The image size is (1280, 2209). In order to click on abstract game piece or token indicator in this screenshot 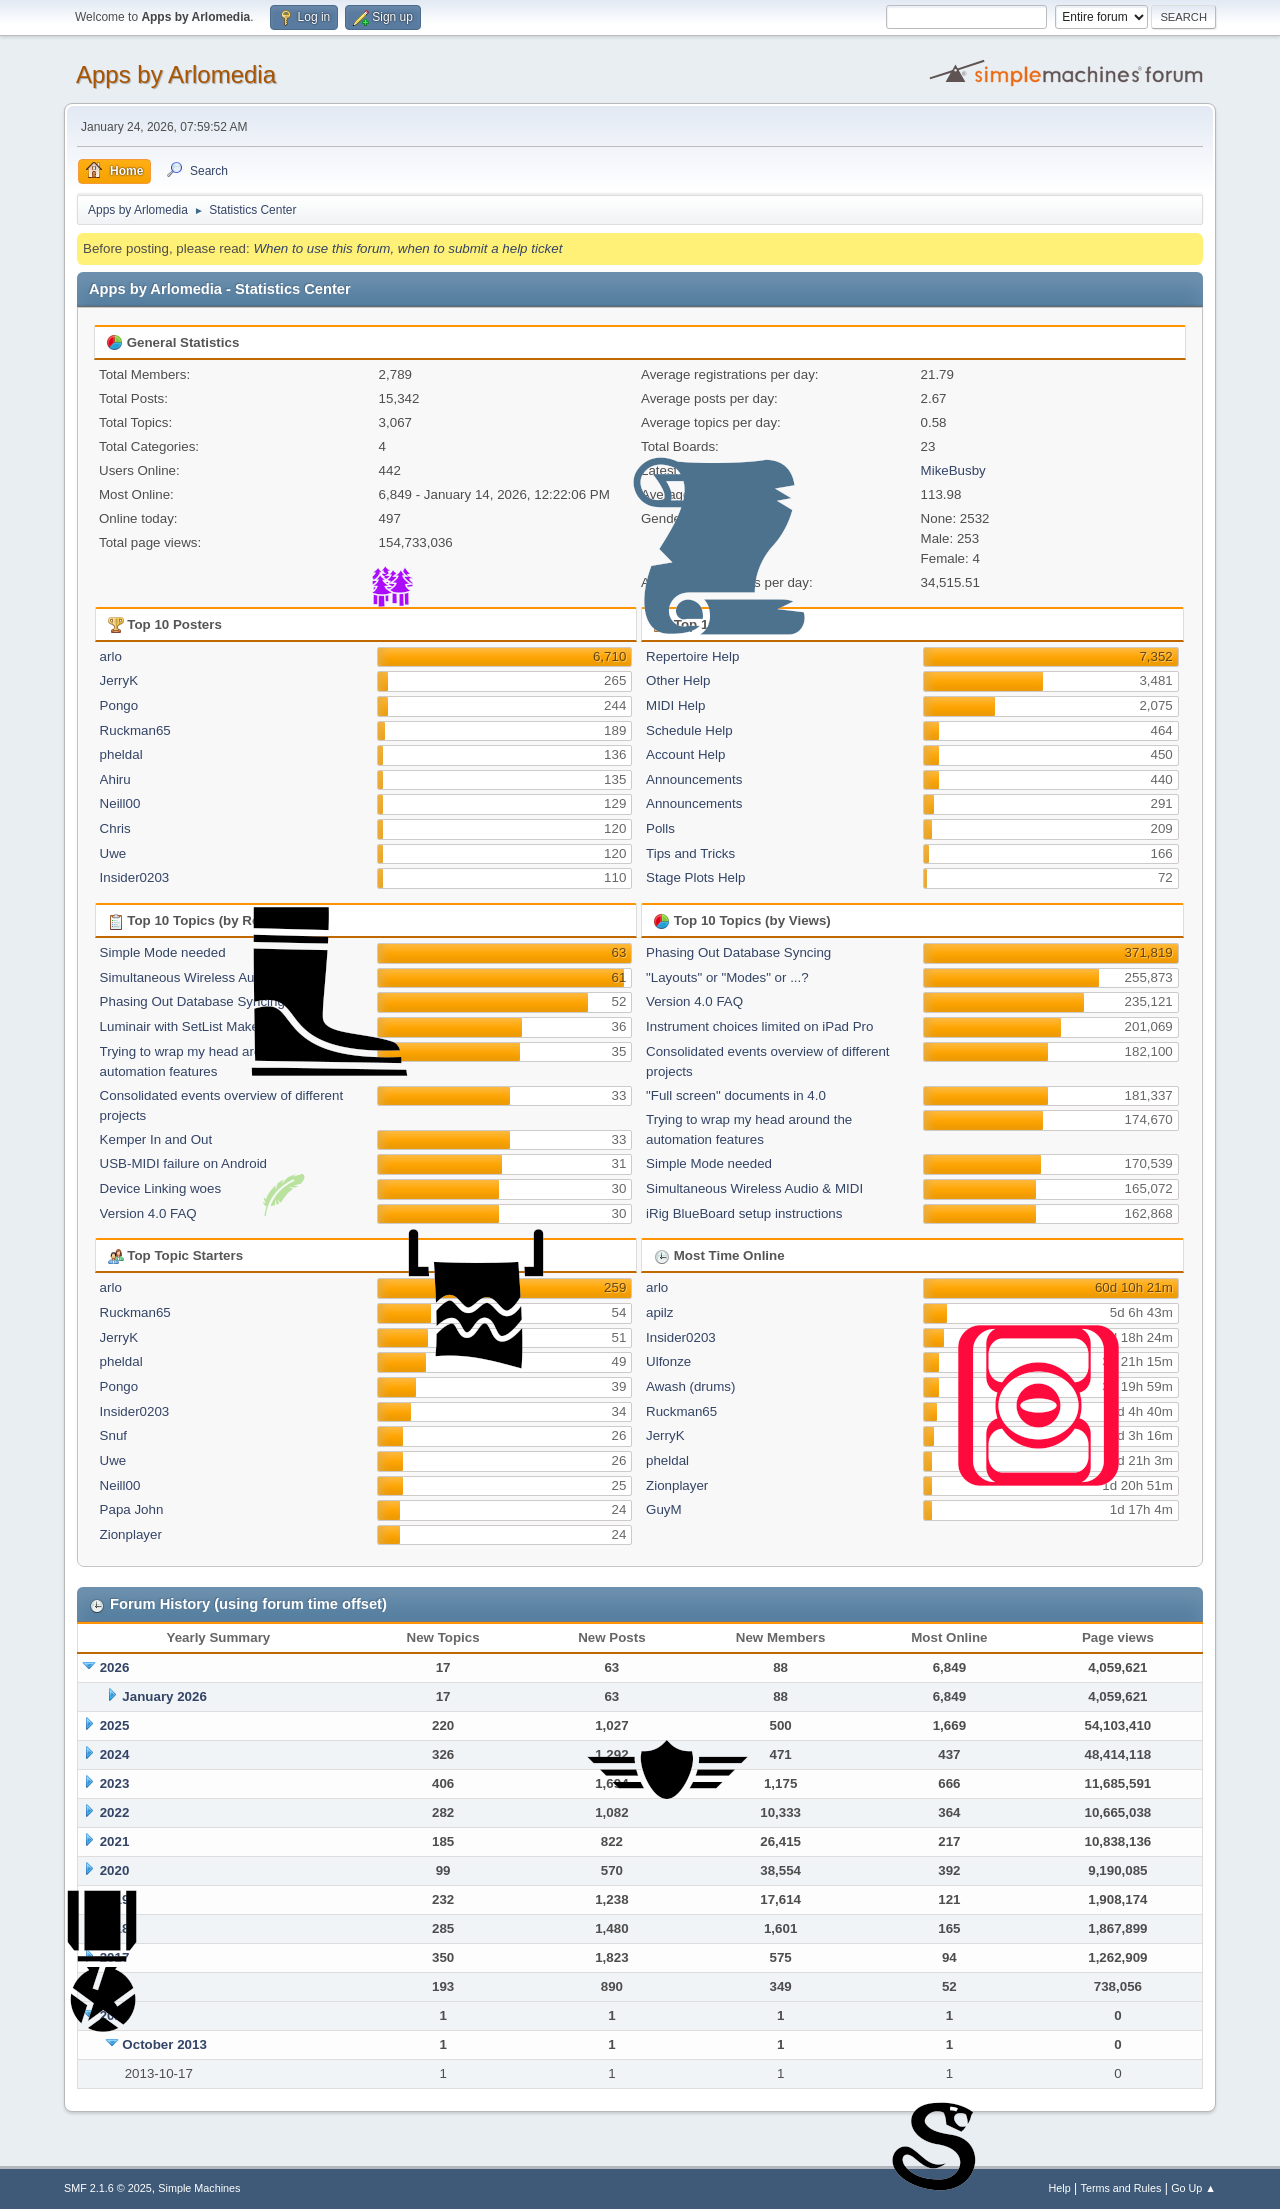, I will do `click(1038, 1405)`.